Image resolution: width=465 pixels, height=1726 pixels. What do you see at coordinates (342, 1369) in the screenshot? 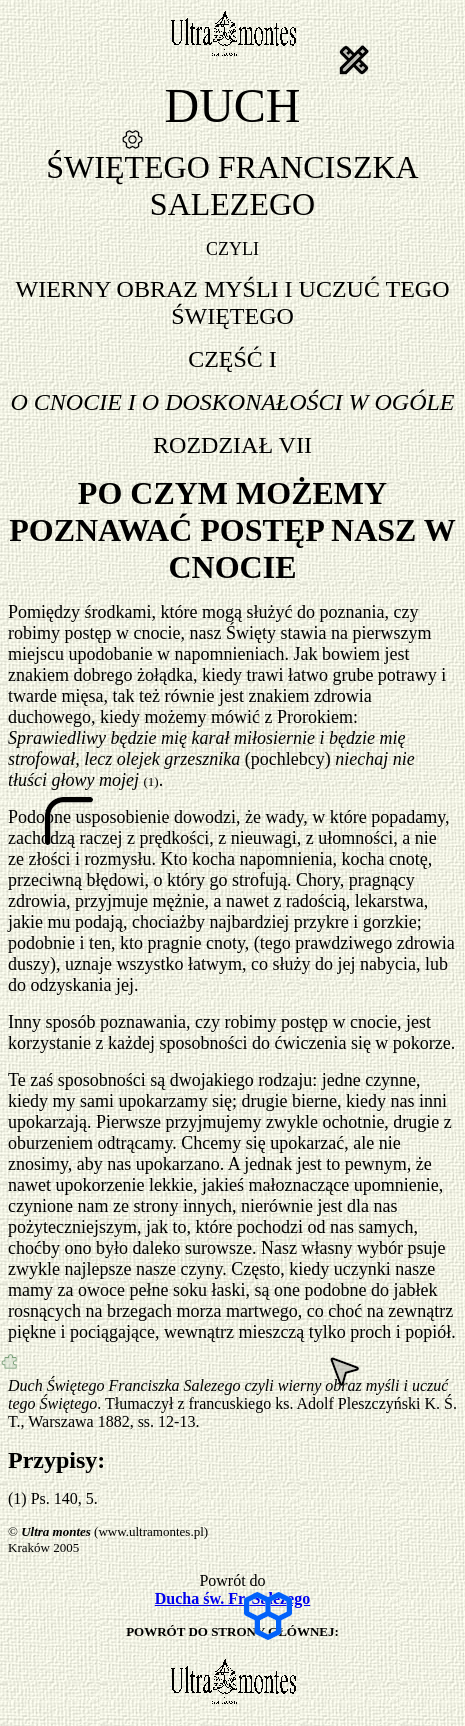
I see `tap to navigate to destination` at bounding box center [342, 1369].